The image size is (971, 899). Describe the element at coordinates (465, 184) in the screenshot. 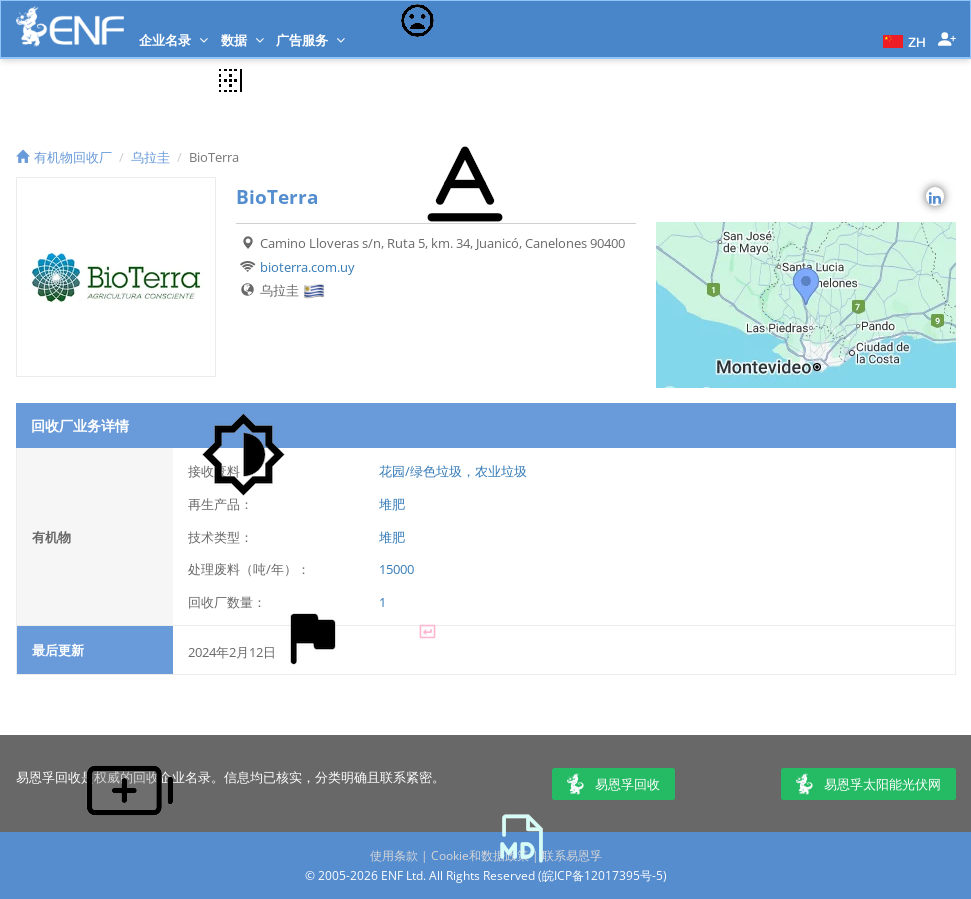

I see `set text baseline alignment` at that location.